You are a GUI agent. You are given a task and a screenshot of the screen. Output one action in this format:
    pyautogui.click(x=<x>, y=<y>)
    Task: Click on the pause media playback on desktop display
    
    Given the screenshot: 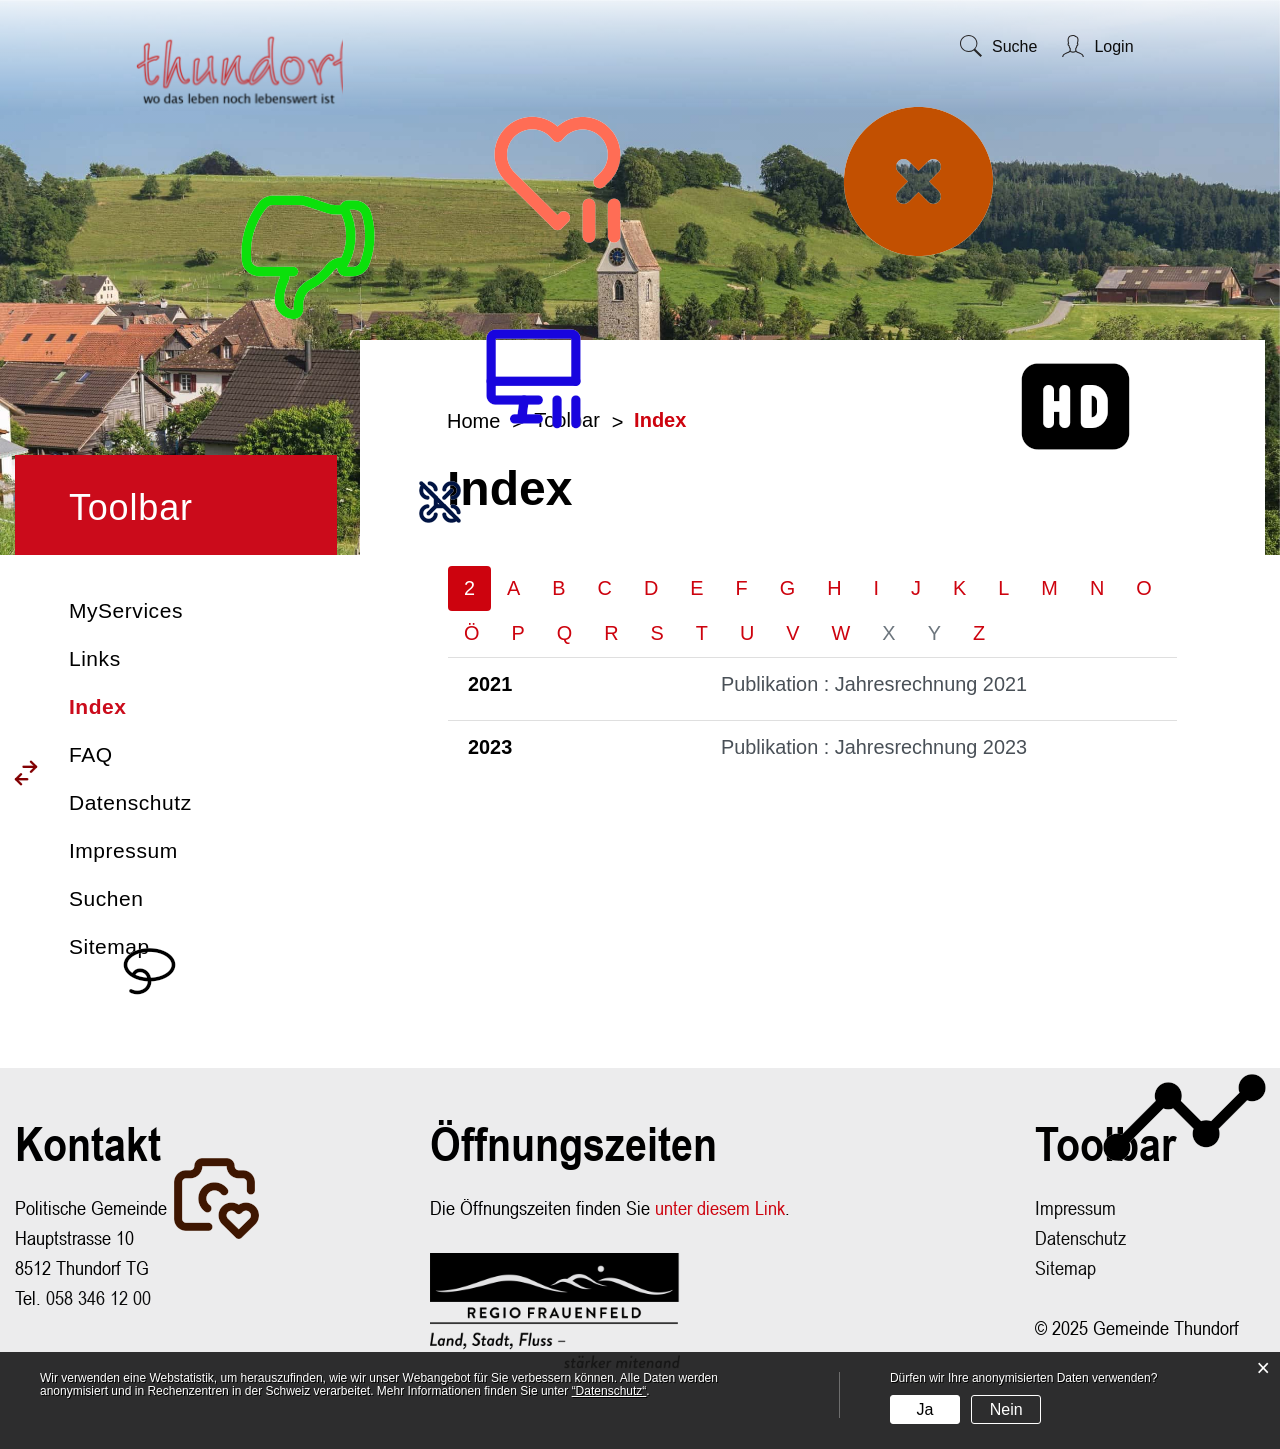 What is the action you would take?
    pyautogui.click(x=533, y=376)
    